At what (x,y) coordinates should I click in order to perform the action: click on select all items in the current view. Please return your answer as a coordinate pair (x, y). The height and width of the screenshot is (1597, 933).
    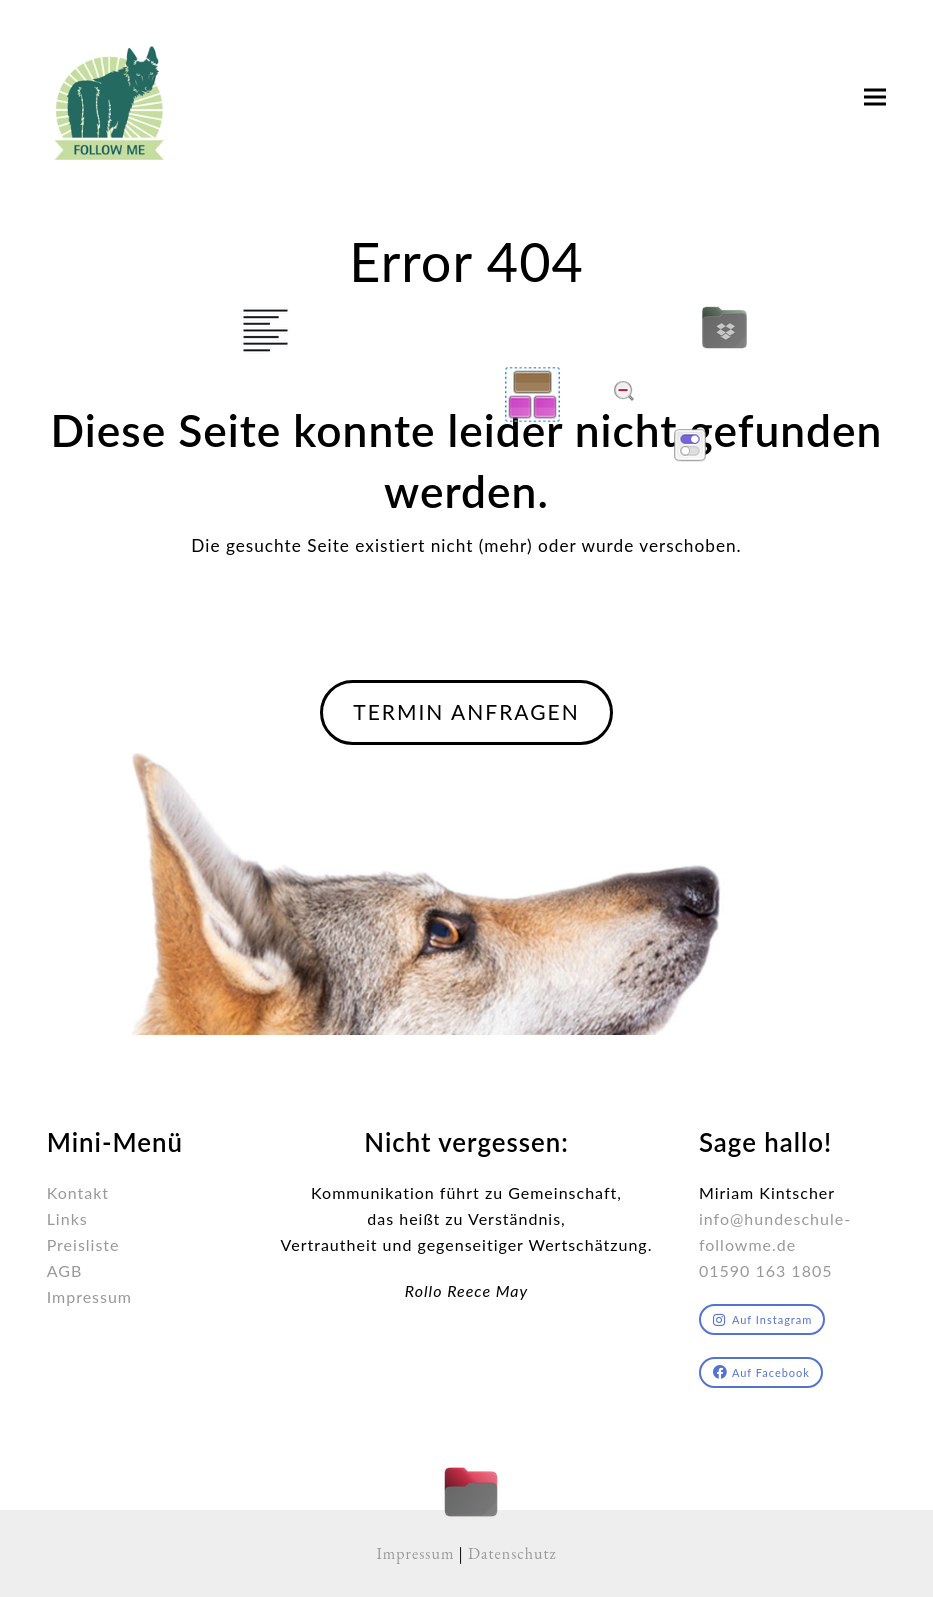
    Looking at the image, I should click on (532, 394).